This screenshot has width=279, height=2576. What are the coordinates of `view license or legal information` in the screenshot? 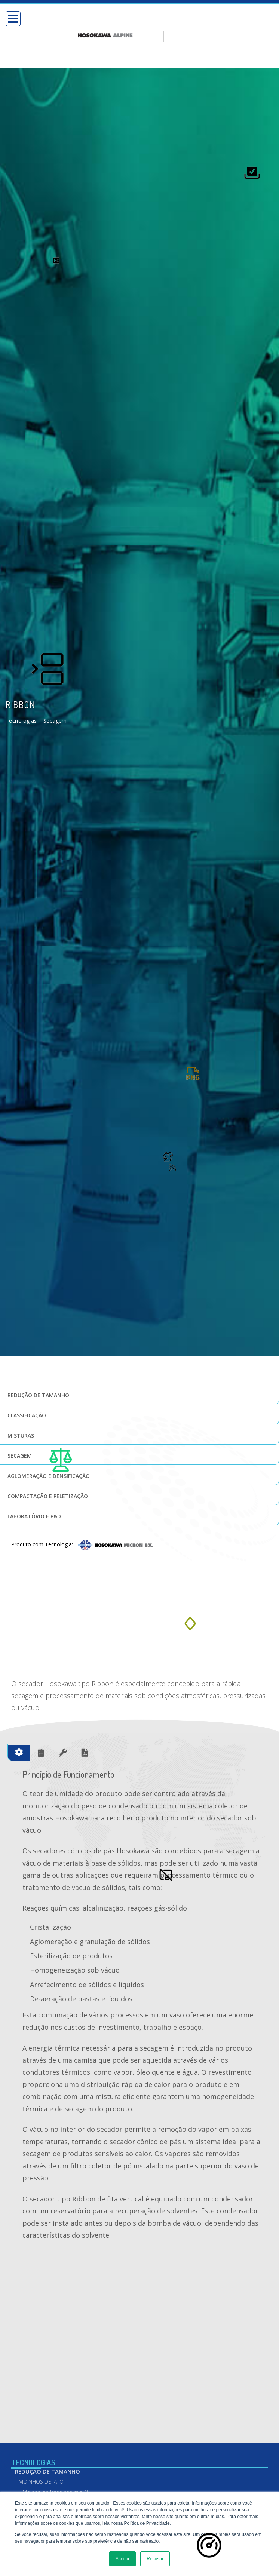 It's located at (60, 1460).